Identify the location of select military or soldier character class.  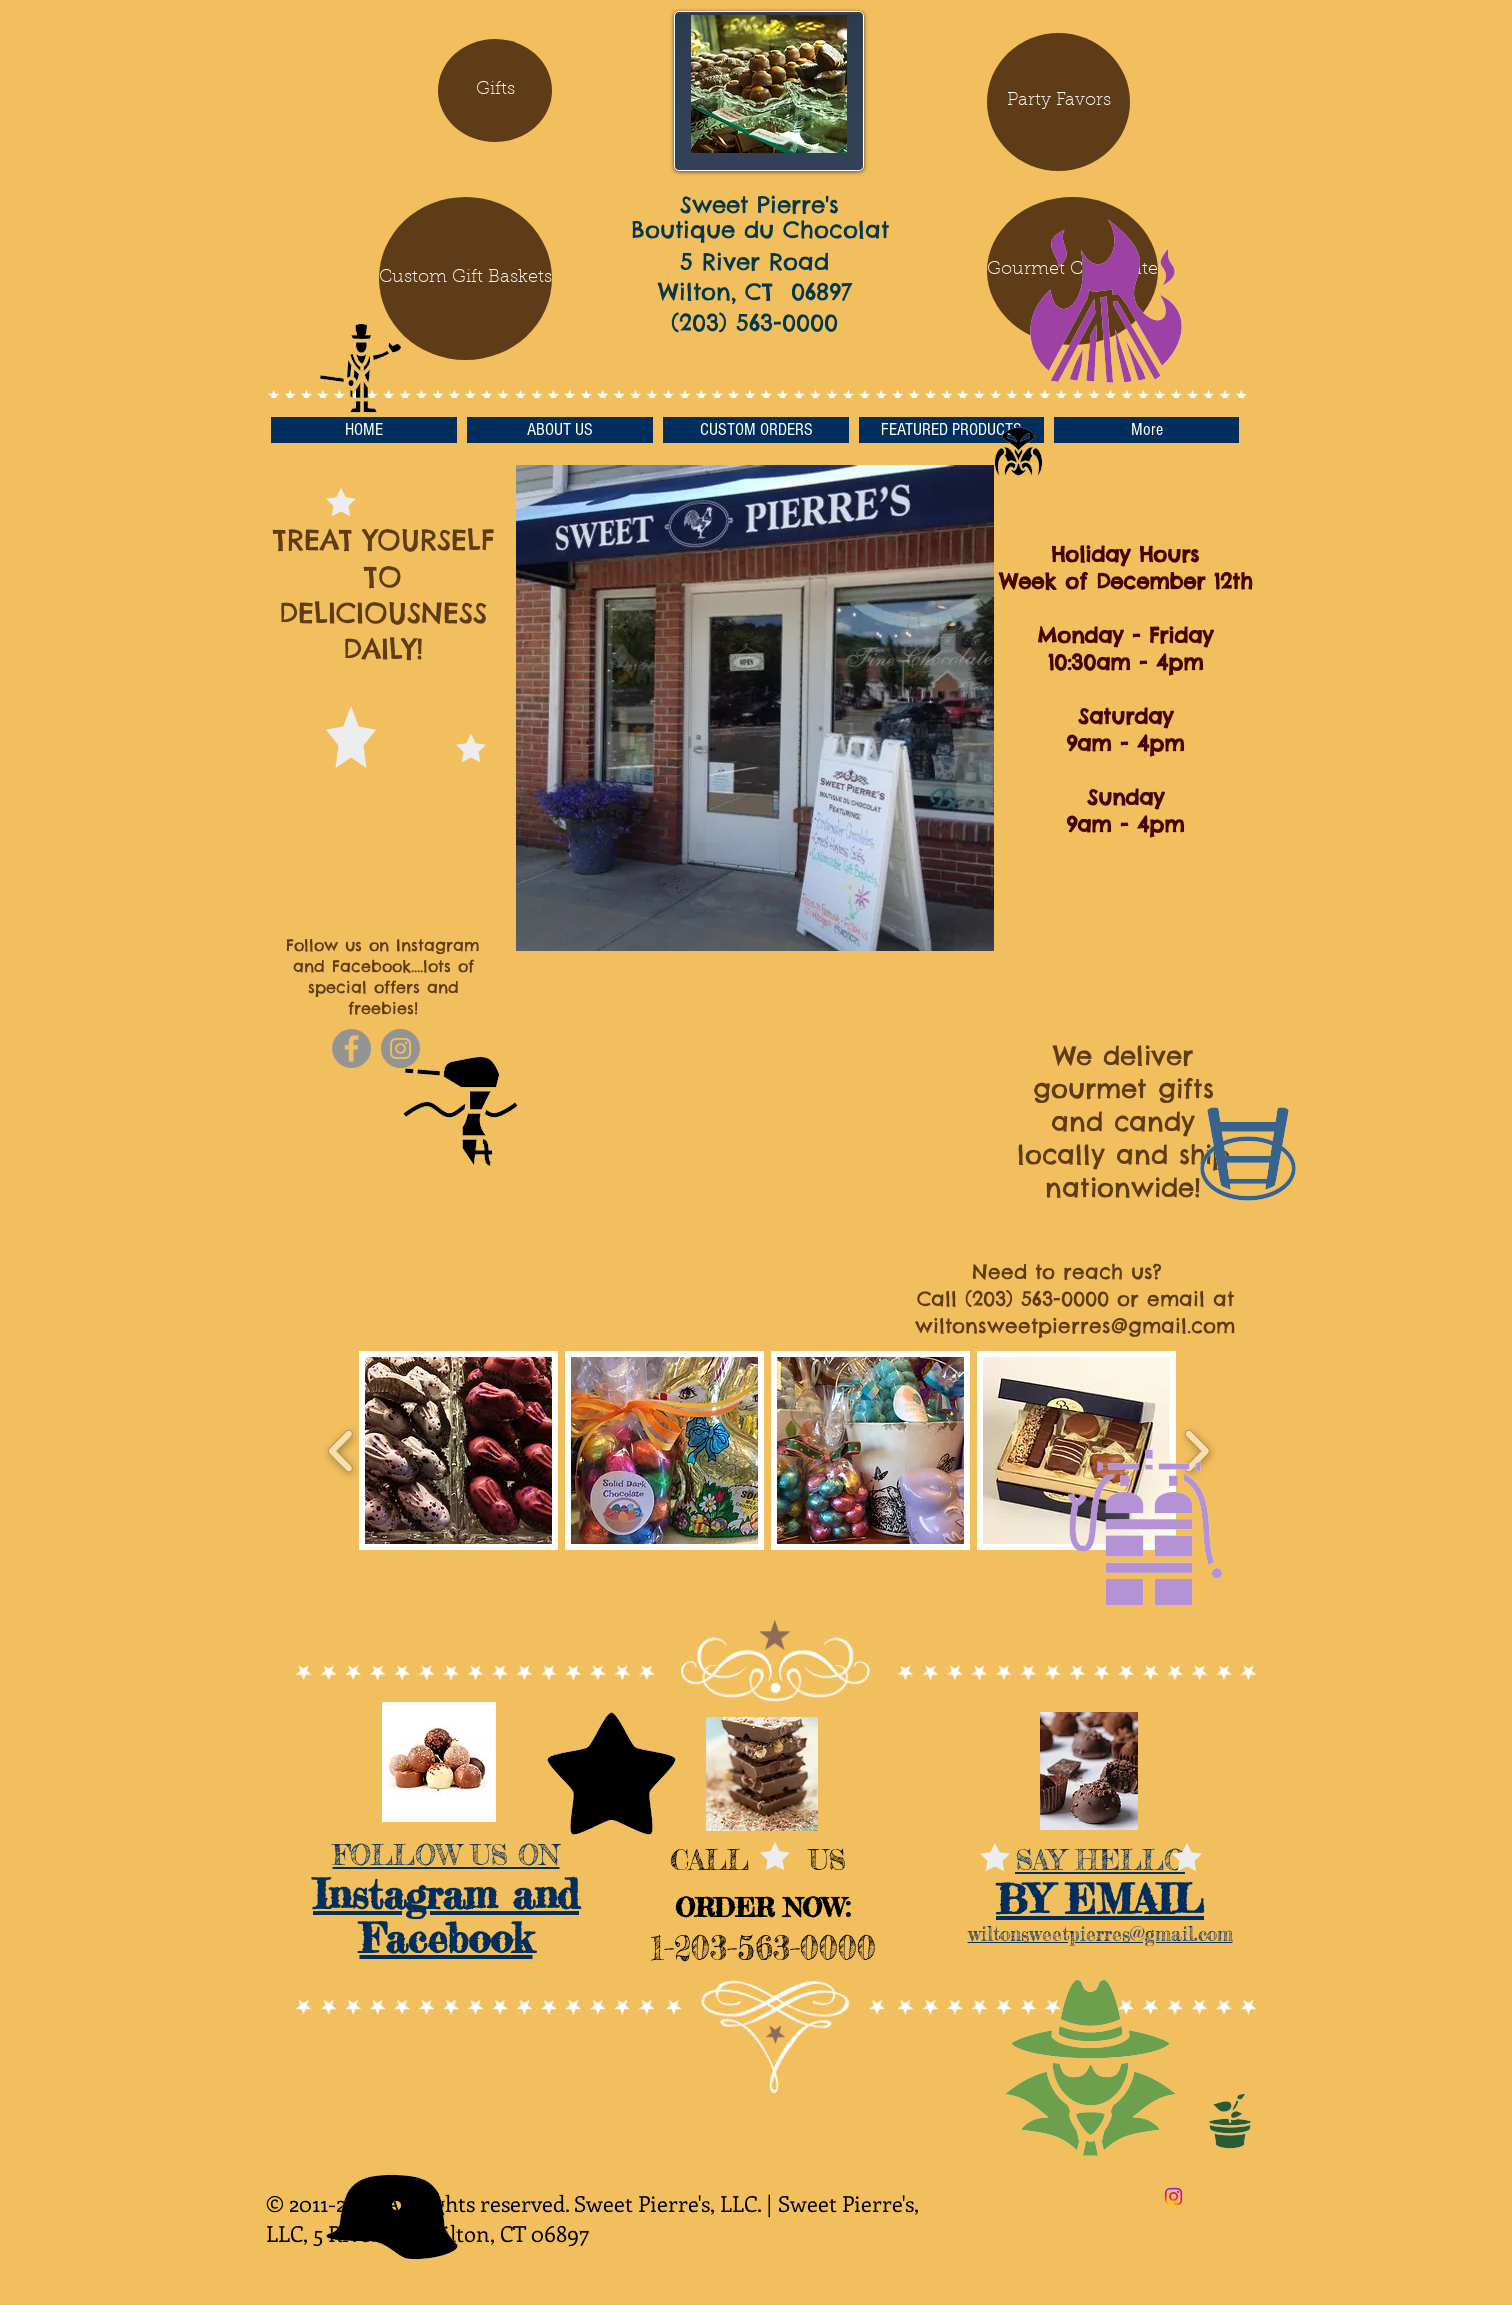
(392, 2217).